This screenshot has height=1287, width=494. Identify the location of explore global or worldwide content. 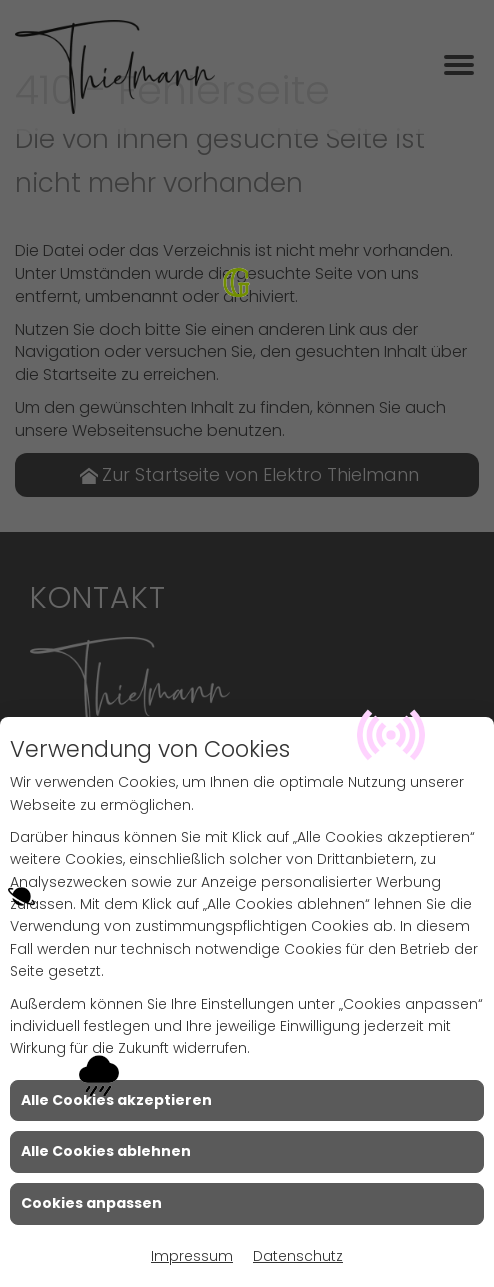
(21, 896).